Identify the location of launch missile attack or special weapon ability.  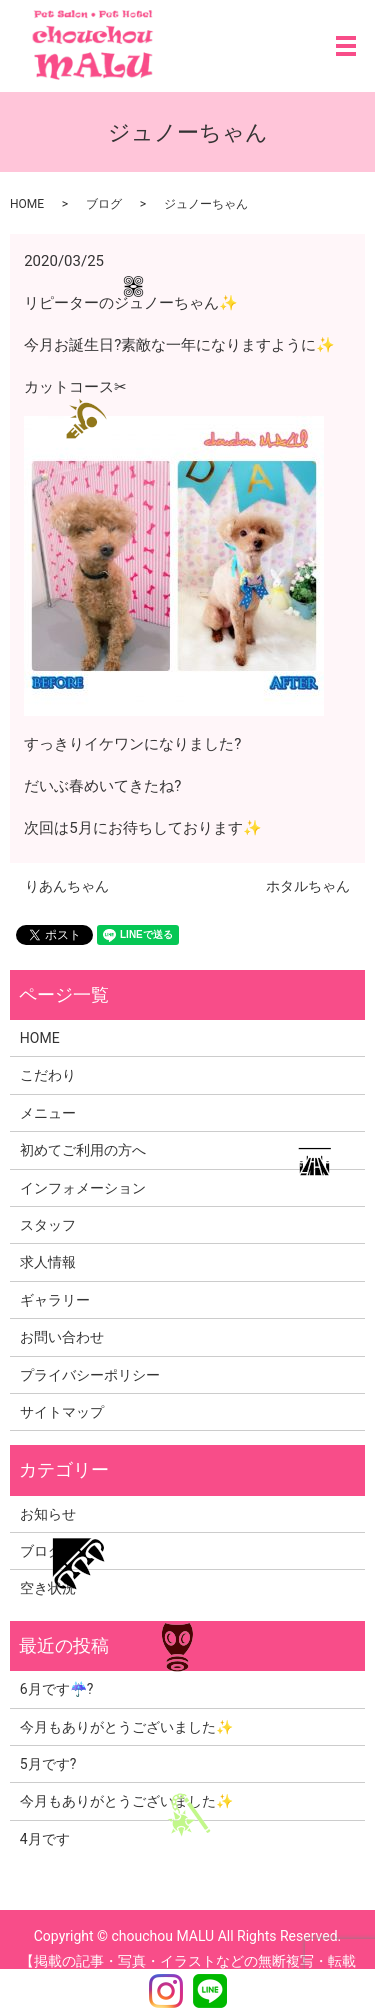
(79, 1564).